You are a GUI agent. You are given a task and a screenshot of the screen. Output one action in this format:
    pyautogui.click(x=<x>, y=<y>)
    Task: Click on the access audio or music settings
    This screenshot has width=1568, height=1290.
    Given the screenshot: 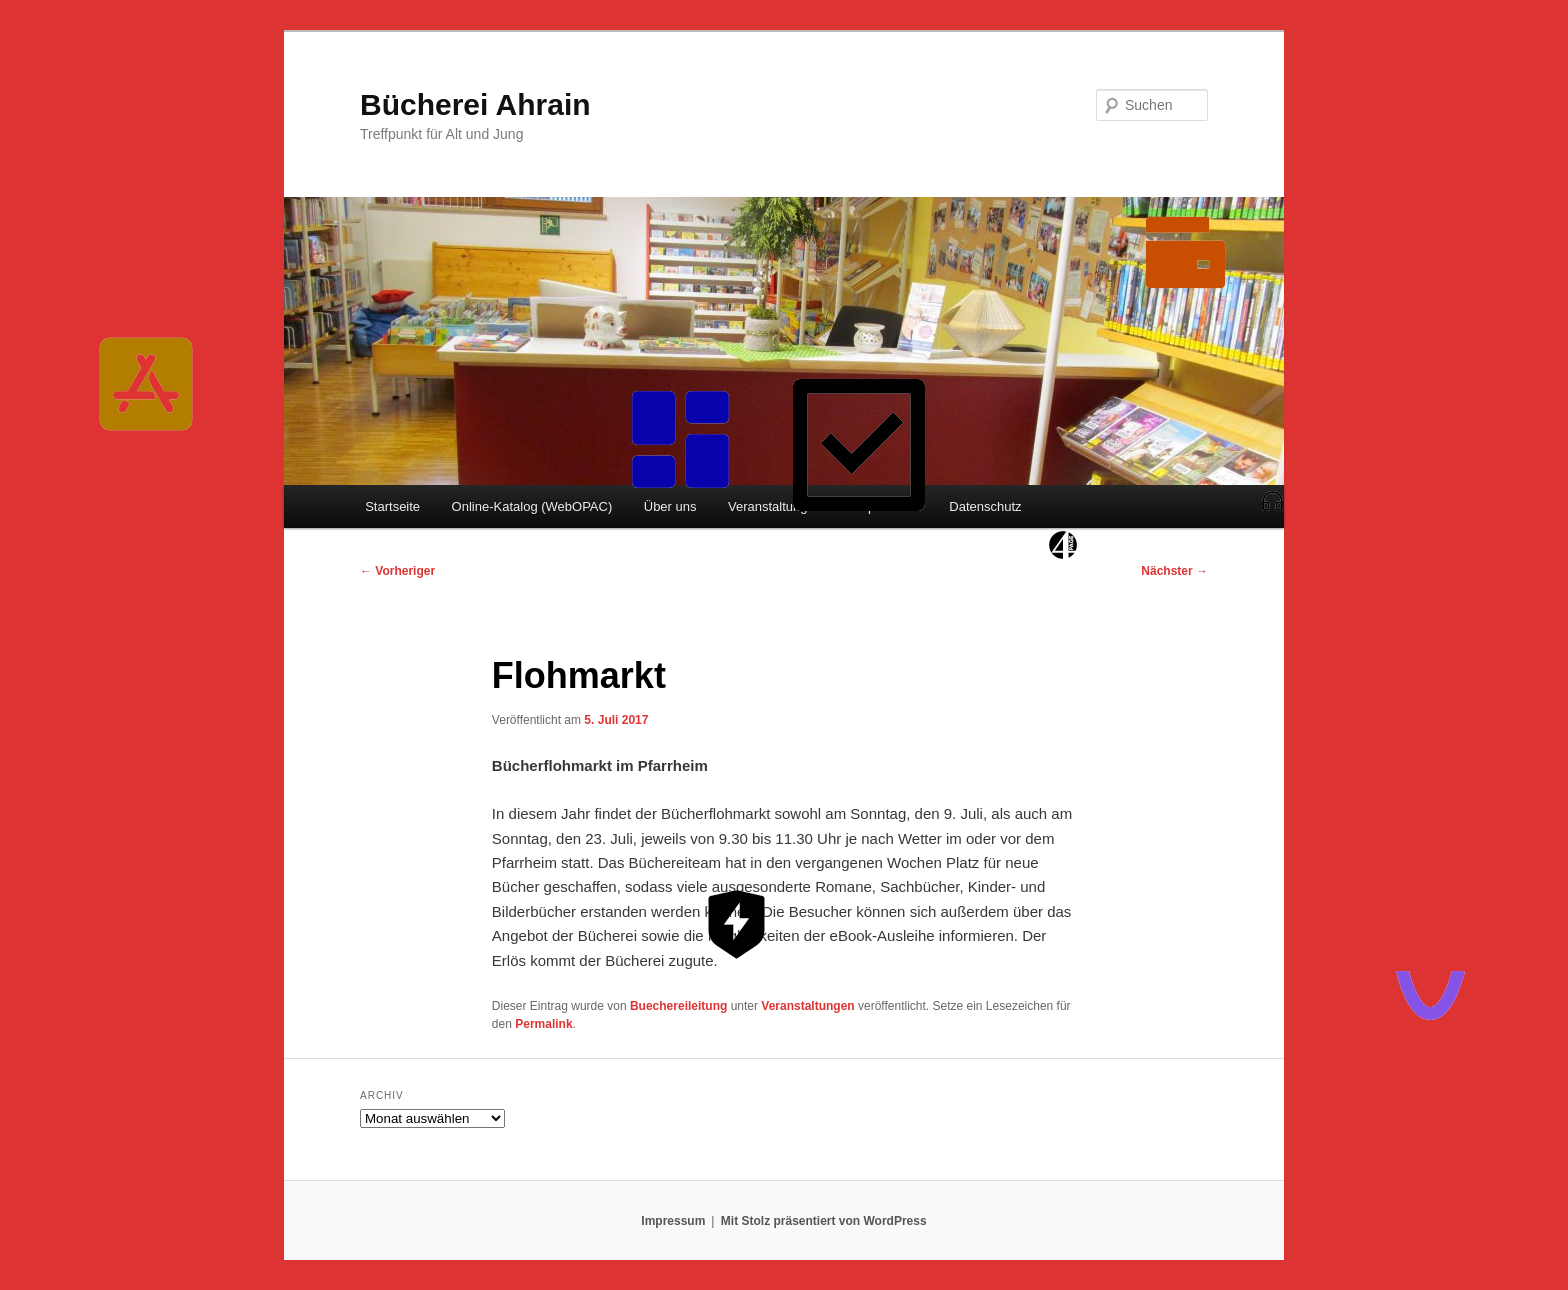 What is the action you would take?
    pyautogui.click(x=1272, y=501)
    